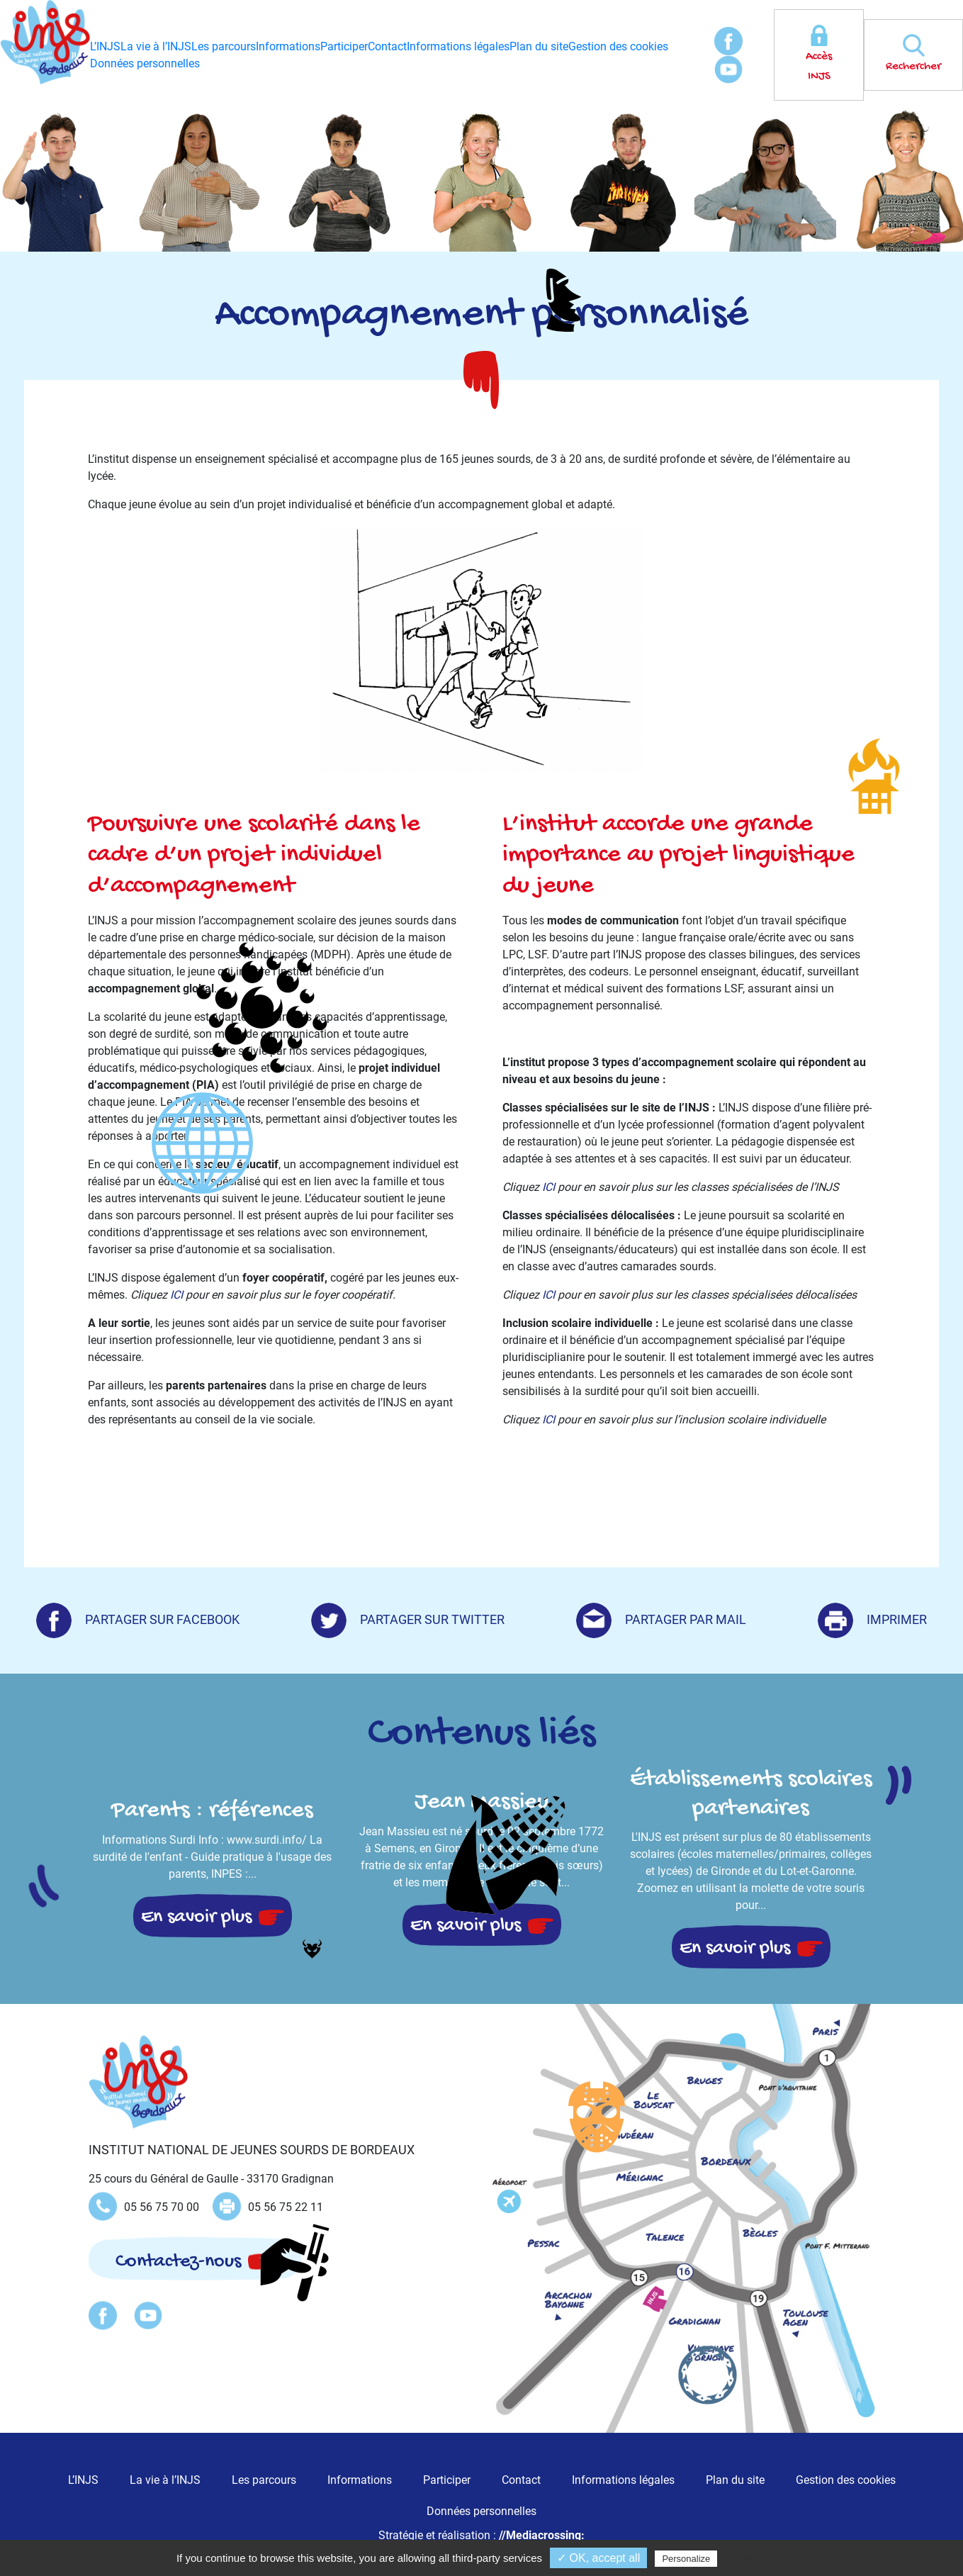 Image resolution: width=963 pixels, height=2576 pixels. Describe the element at coordinates (261, 1007) in the screenshot. I see `decorative pattern or visual effect option` at that location.